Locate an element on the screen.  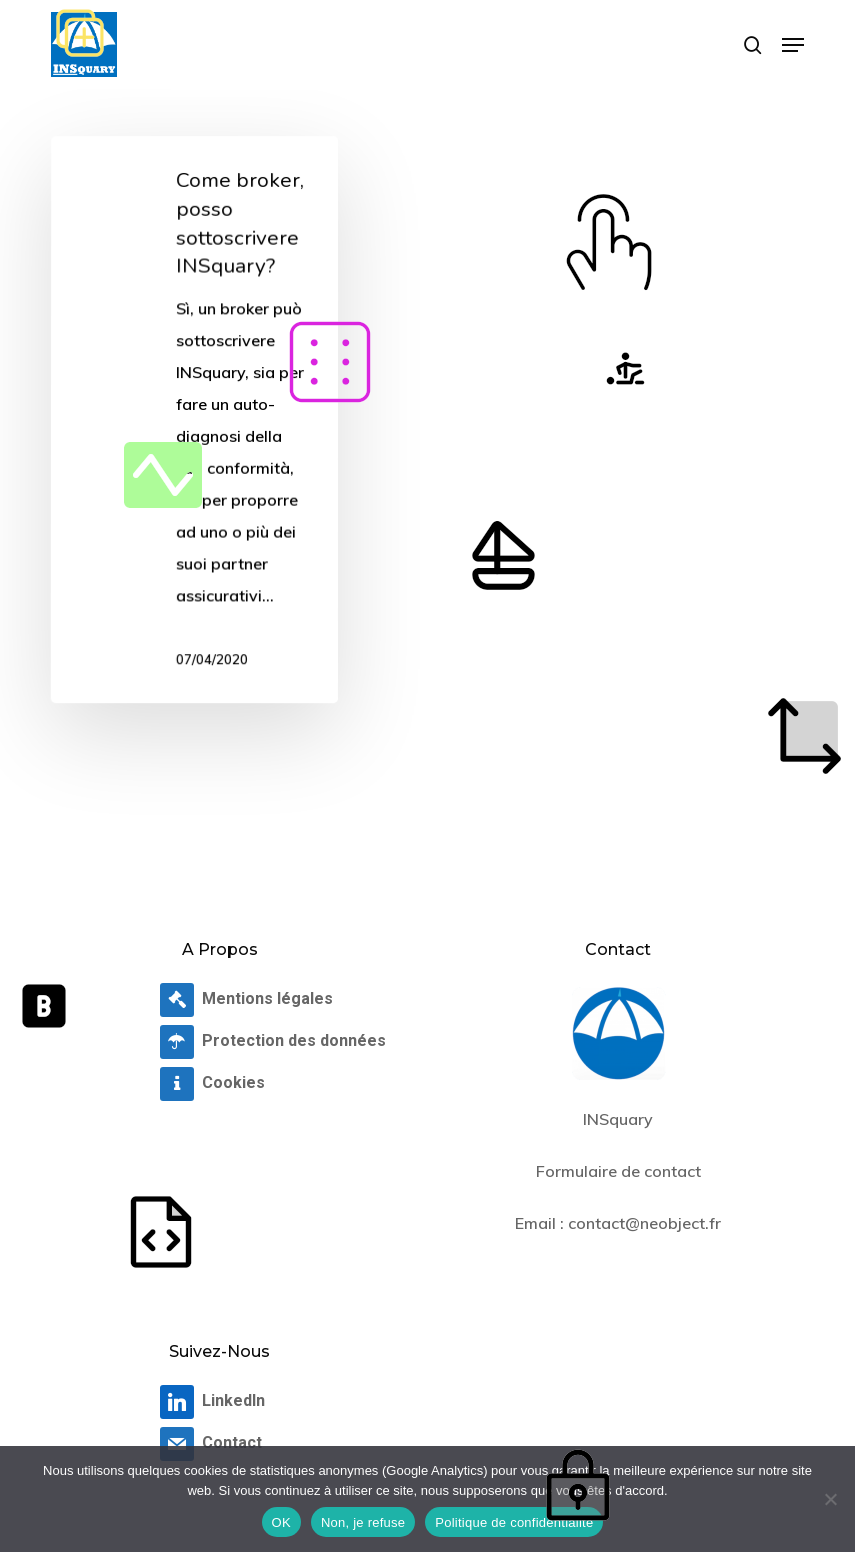
tap to interact with this element is located at coordinates (609, 244).